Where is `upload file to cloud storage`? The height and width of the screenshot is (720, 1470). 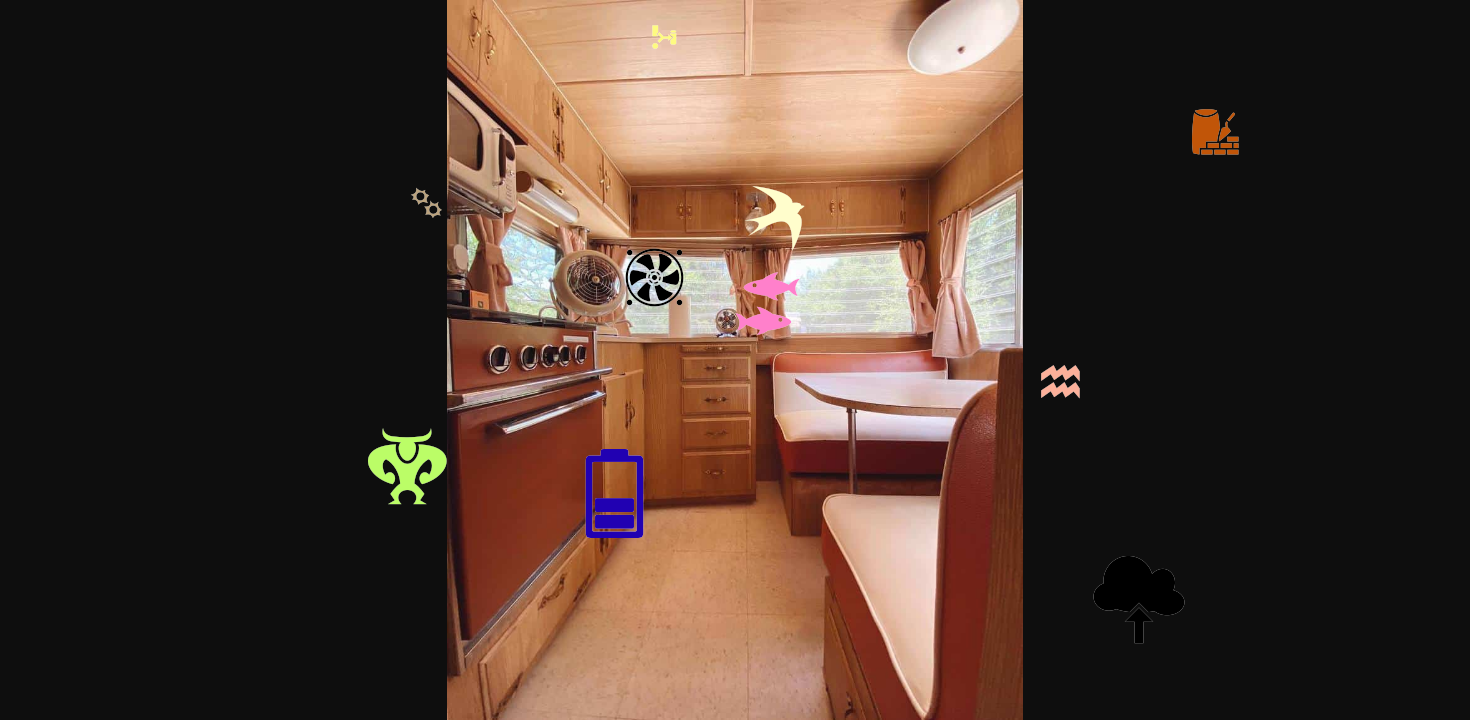 upload file to cloud storage is located at coordinates (1139, 599).